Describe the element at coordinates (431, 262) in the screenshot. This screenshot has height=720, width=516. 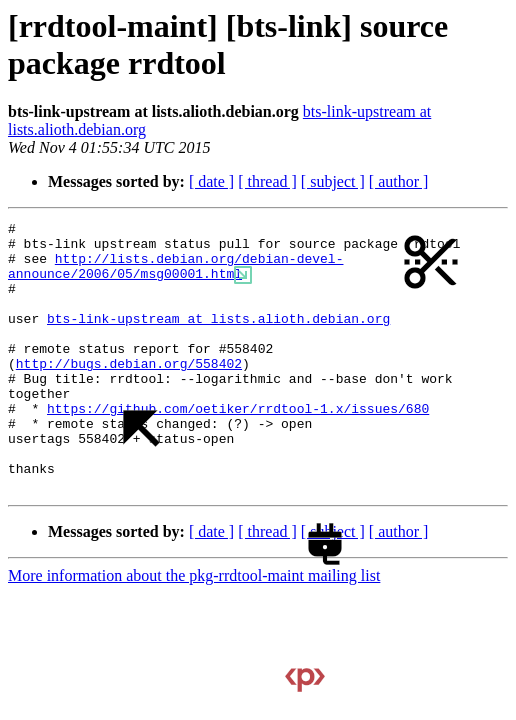
I see `cut selected content to clipboard` at that location.